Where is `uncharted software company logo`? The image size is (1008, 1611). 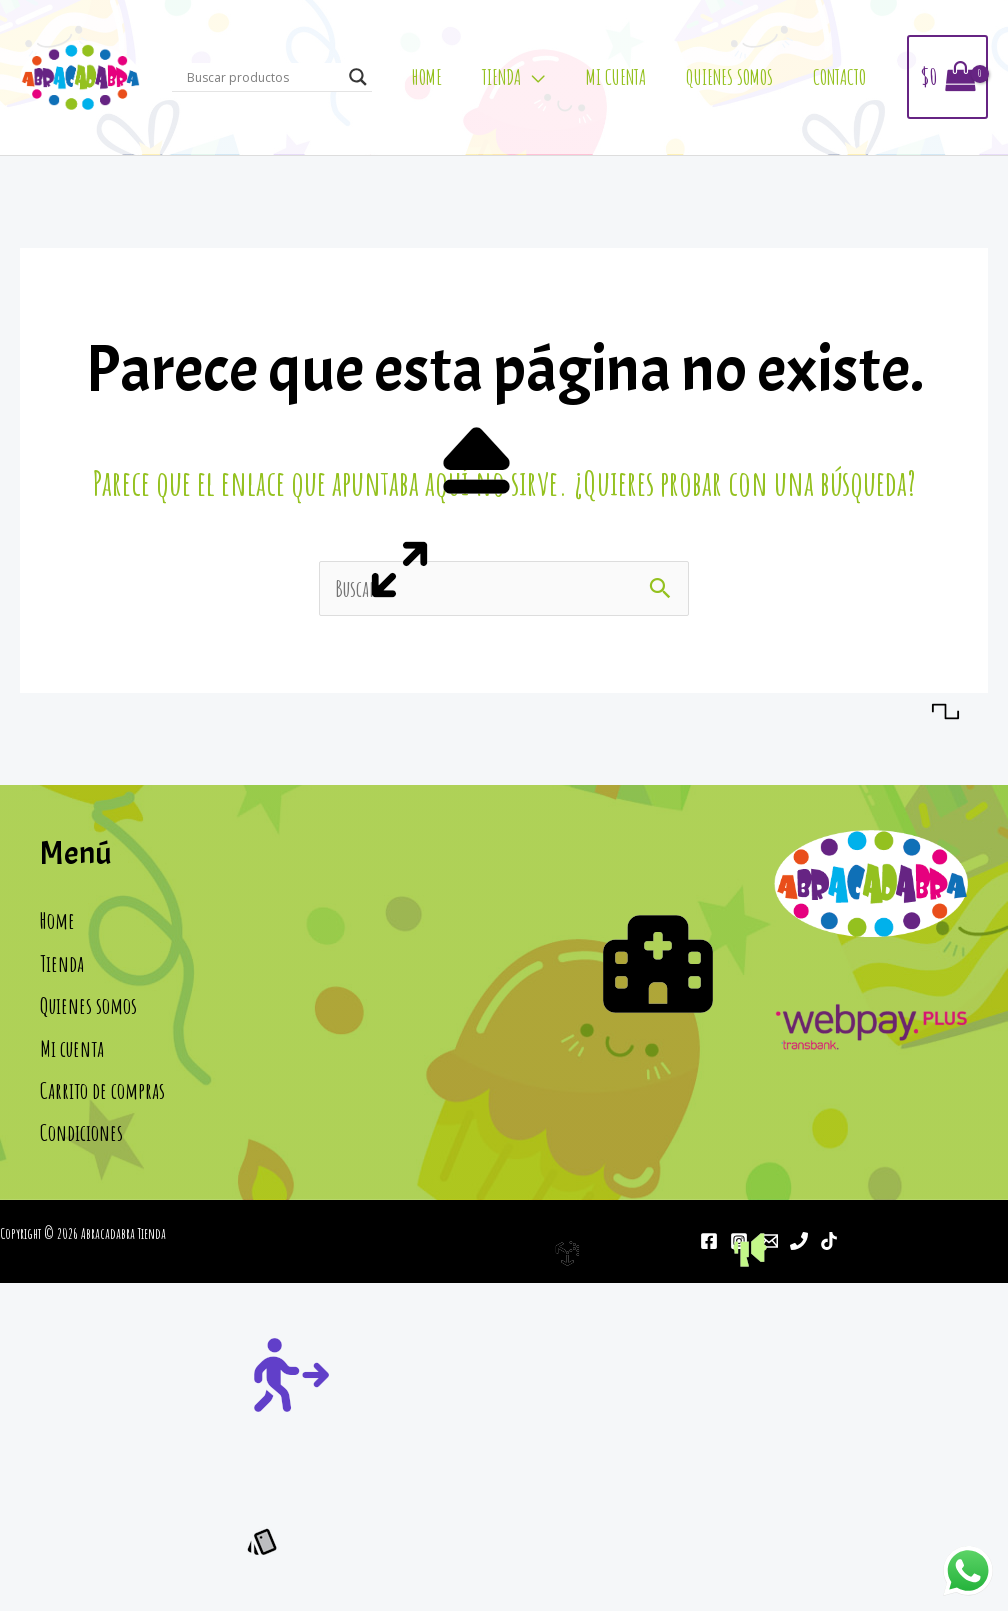 uncharted software company logo is located at coordinates (567, 1253).